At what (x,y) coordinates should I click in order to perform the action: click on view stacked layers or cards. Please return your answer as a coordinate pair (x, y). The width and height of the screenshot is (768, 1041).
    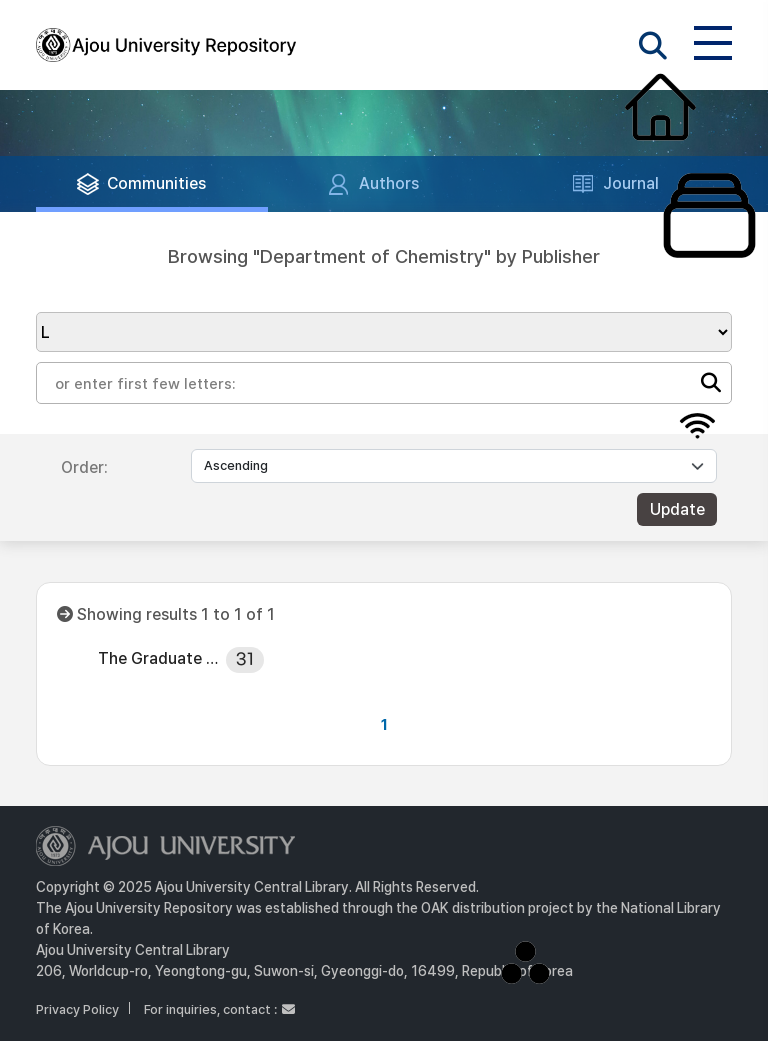
    Looking at the image, I should click on (709, 215).